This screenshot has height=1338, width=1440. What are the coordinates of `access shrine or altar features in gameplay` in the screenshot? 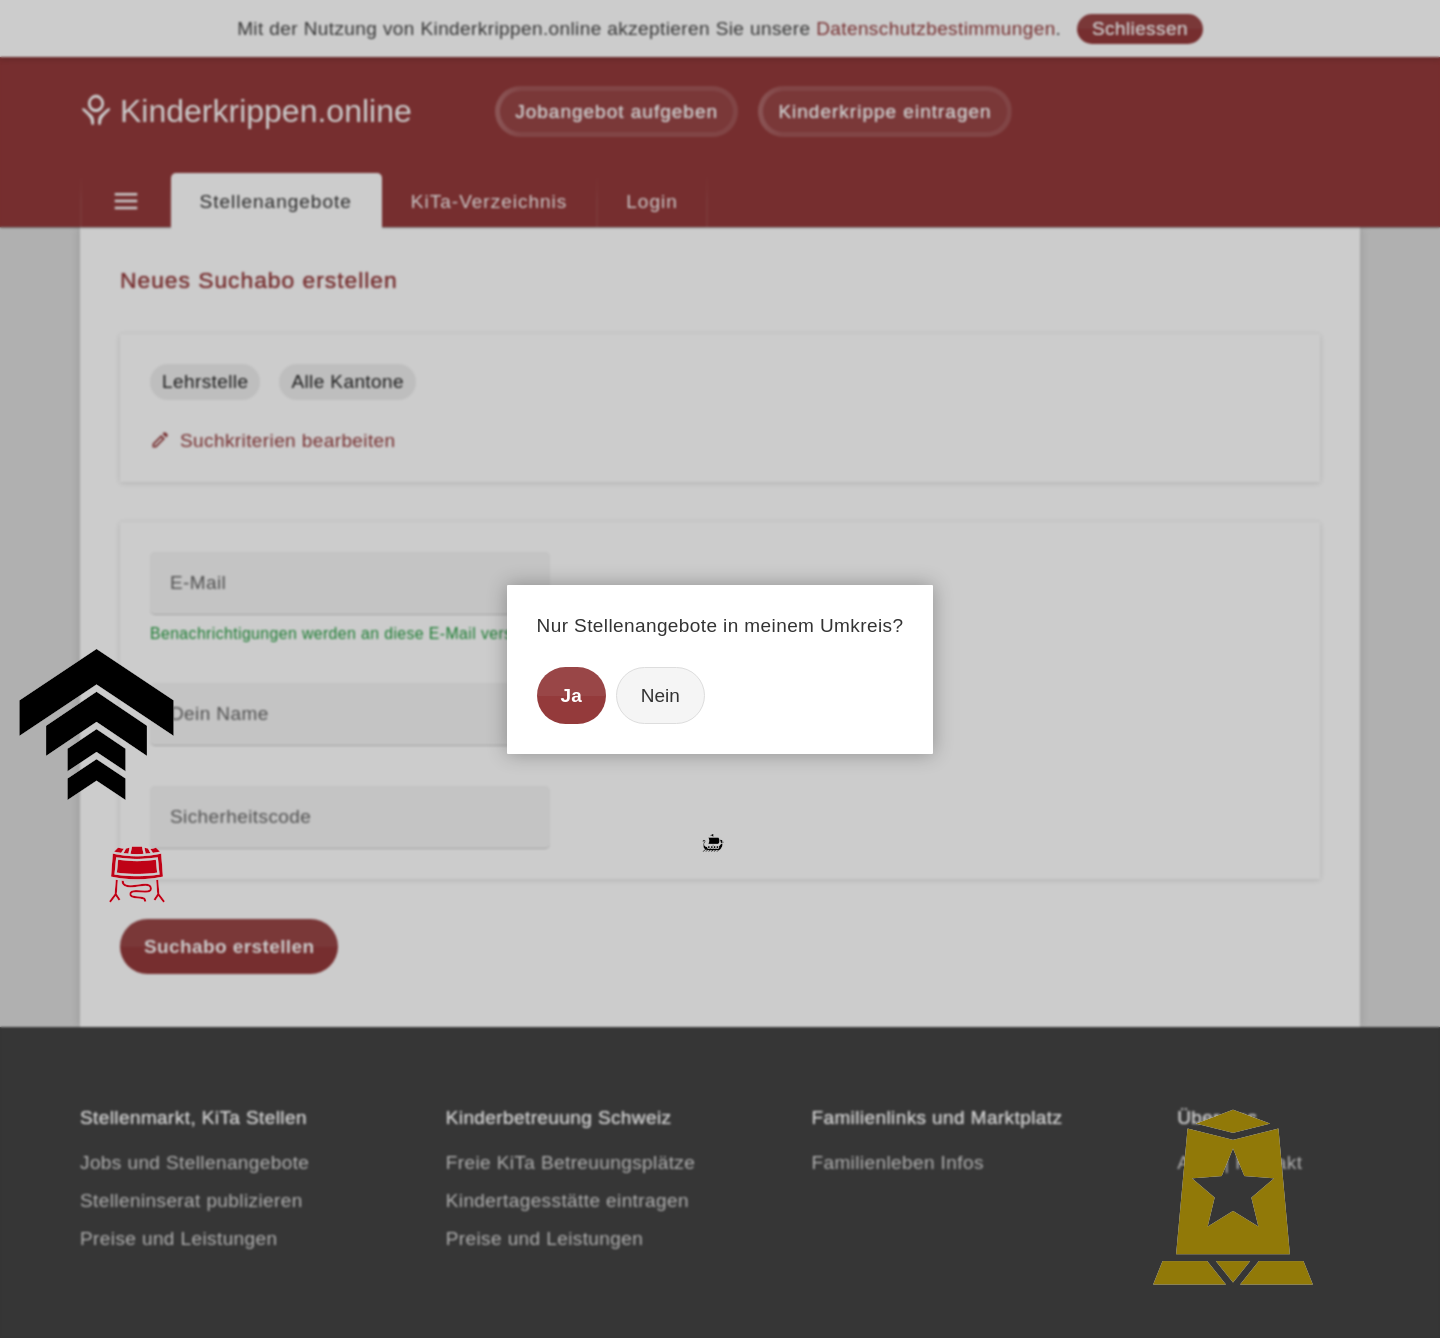 It's located at (1233, 1197).